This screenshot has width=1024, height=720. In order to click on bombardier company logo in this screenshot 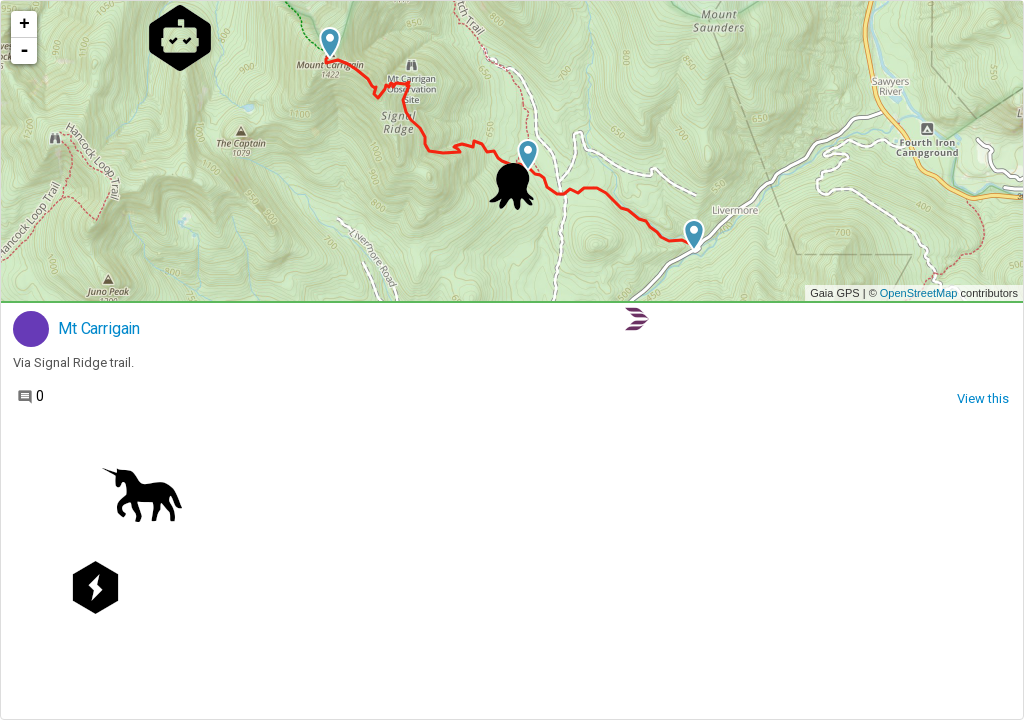, I will do `click(637, 319)`.